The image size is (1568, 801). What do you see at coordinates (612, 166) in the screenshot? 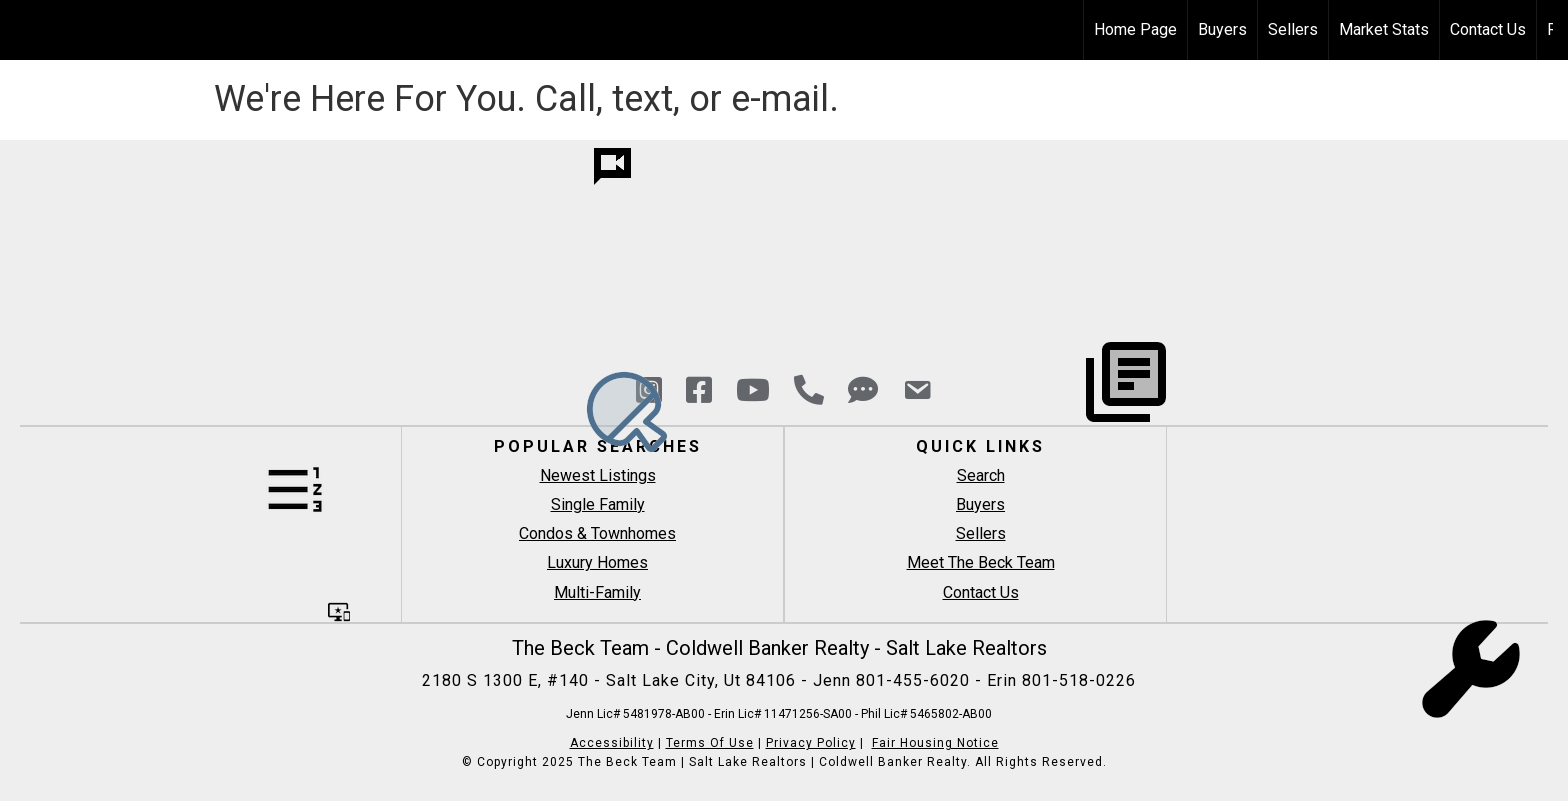
I see `start a video call or chat` at bounding box center [612, 166].